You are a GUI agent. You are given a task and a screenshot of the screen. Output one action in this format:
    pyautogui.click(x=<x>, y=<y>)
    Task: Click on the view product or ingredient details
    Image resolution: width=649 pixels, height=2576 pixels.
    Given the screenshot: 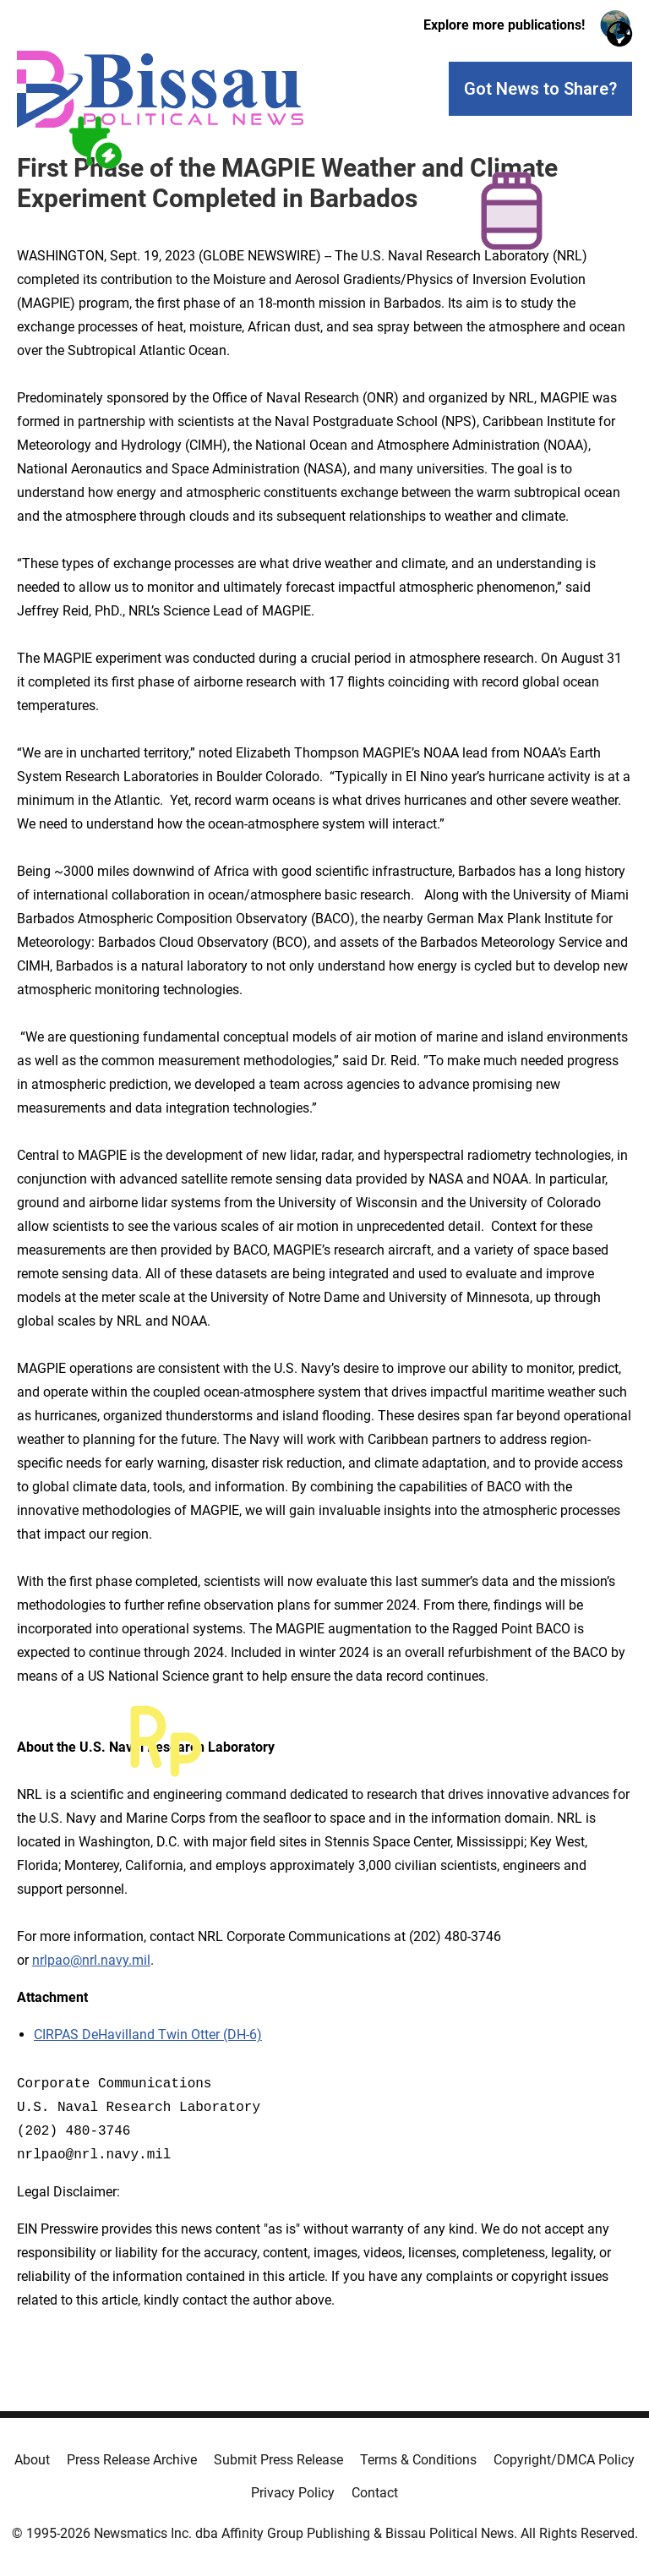 What is the action you would take?
    pyautogui.click(x=511, y=211)
    